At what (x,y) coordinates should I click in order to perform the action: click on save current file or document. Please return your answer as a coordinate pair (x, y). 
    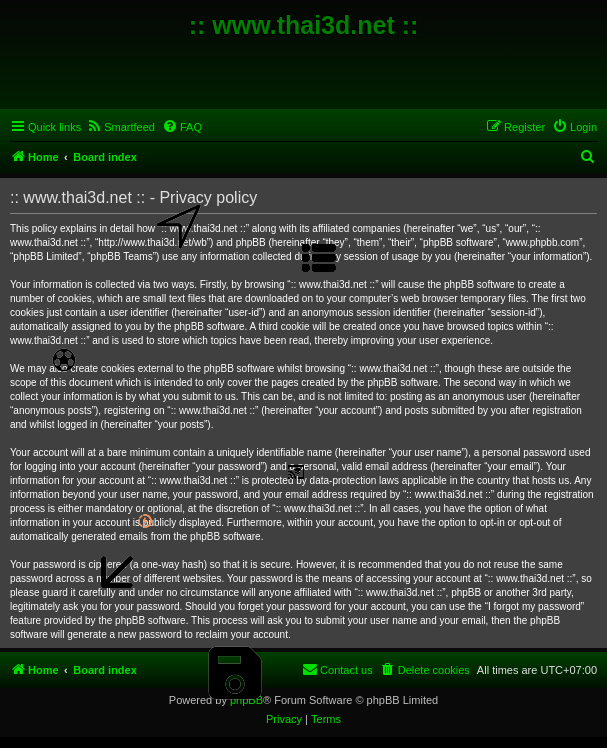
    Looking at the image, I should click on (235, 673).